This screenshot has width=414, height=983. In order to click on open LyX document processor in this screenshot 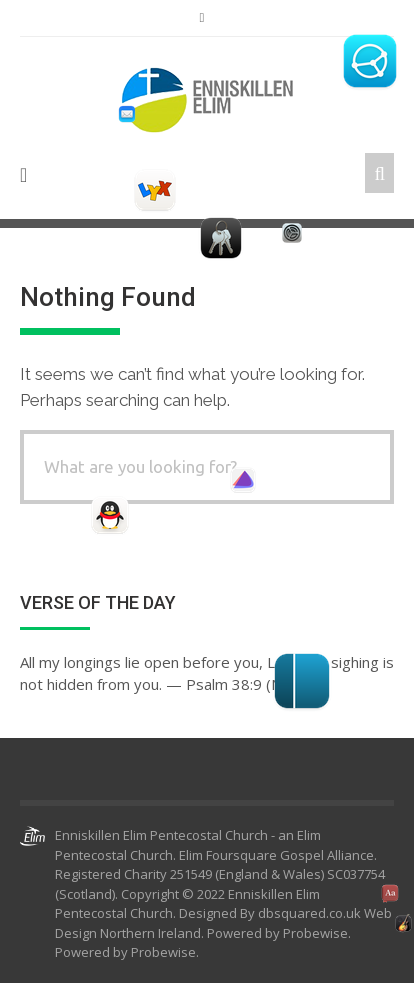, I will do `click(155, 190)`.